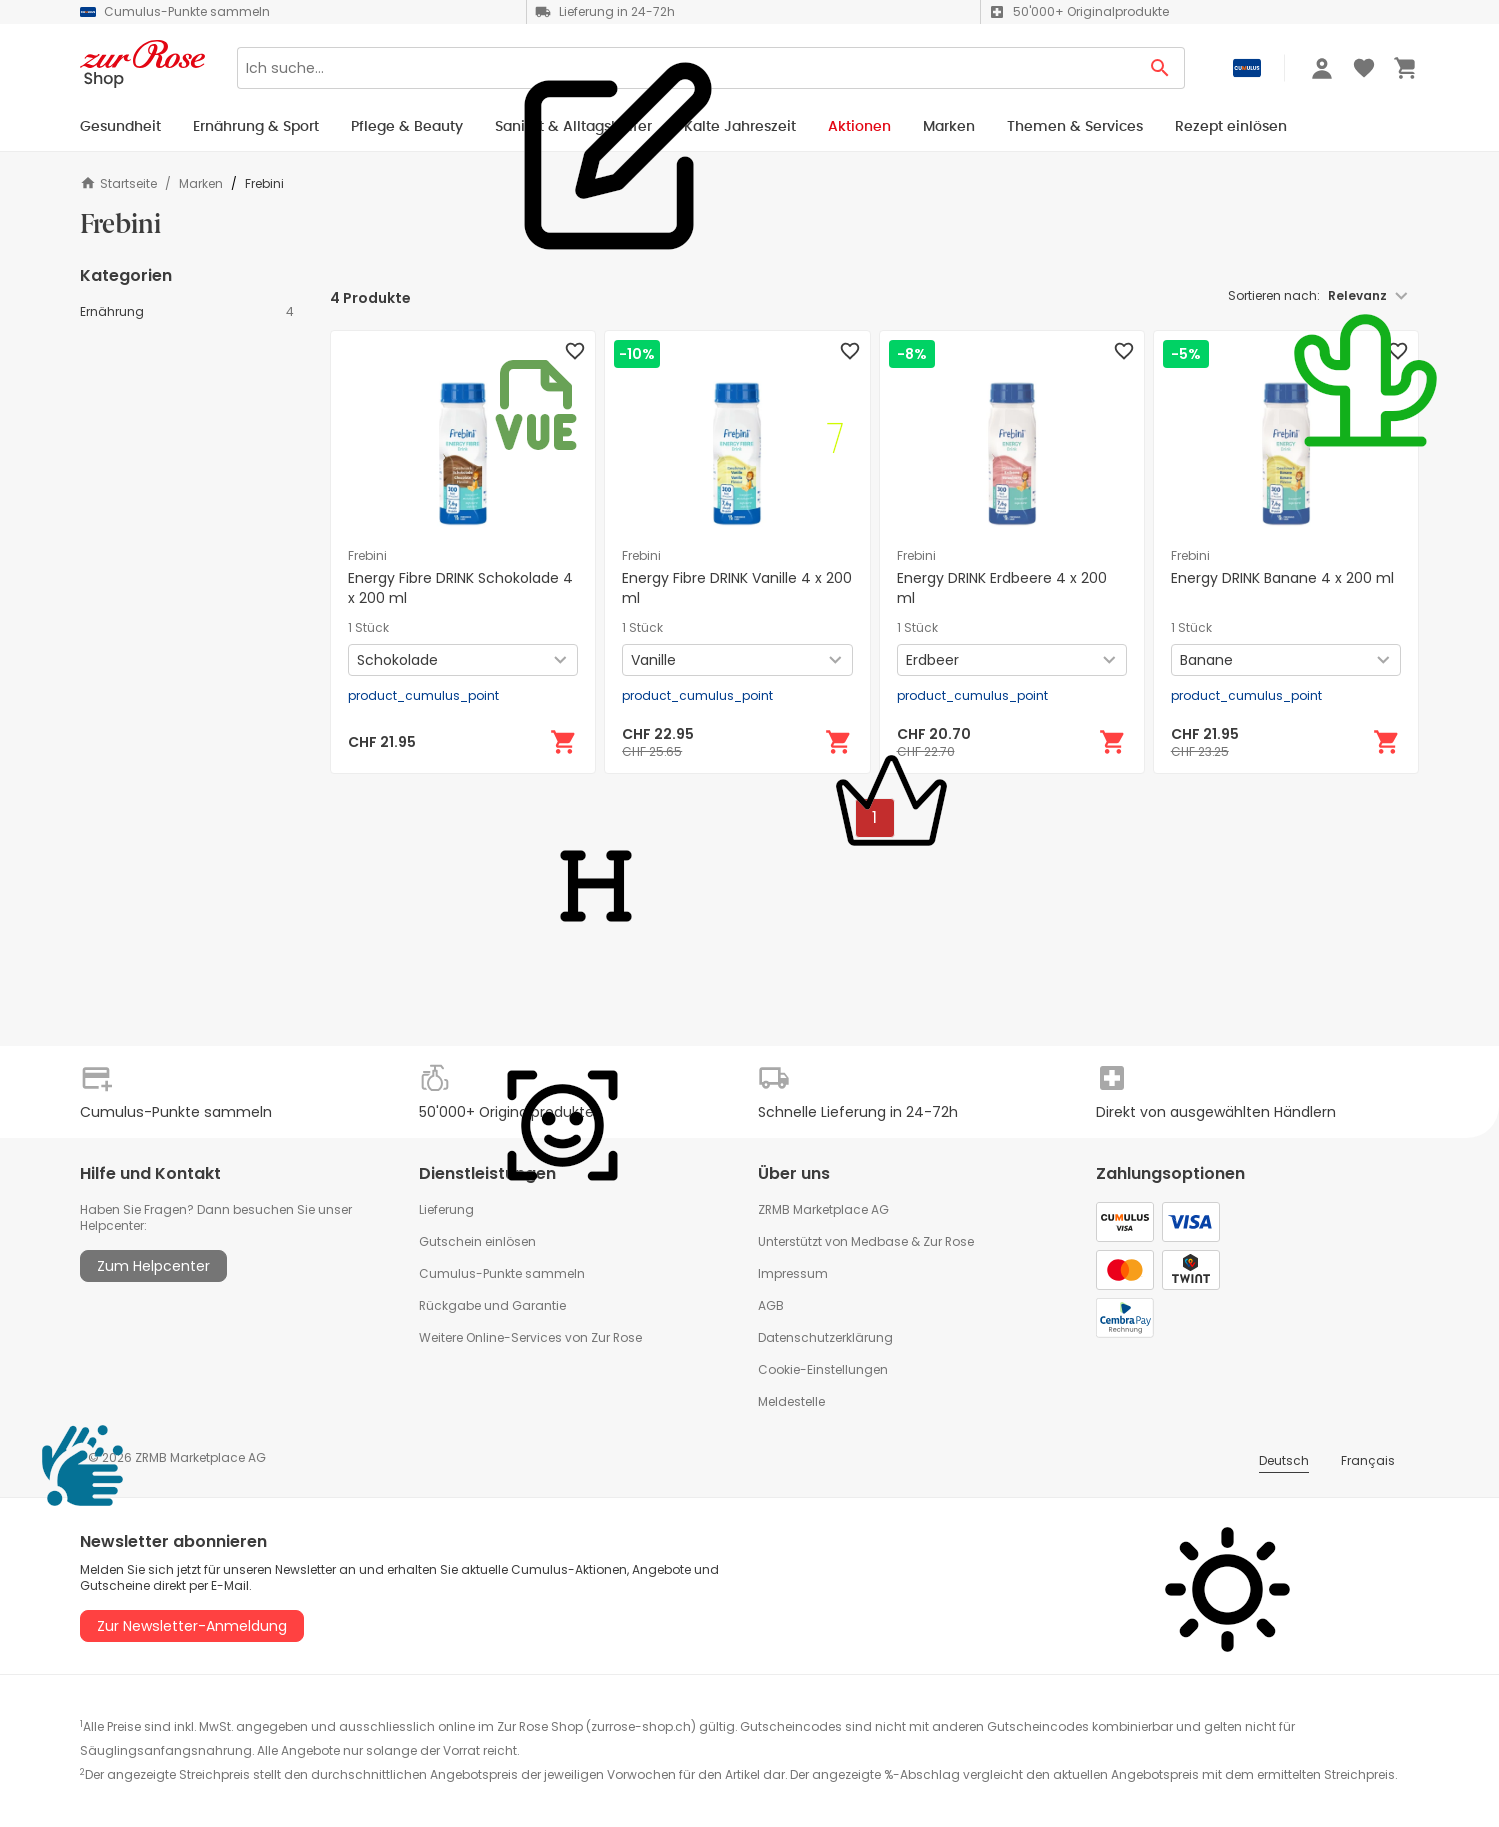 Image resolution: width=1499 pixels, height=1827 pixels. What do you see at coordinates (596, 886) in the screenshot?
I see `format text as a heading` at bounding box center [596, 886].